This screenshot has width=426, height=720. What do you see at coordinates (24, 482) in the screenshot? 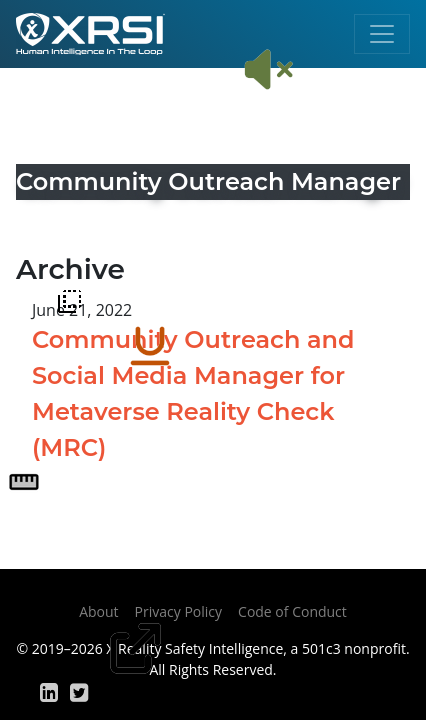
I see `access ruler or measurement tool` at bounding box center [24, 482].